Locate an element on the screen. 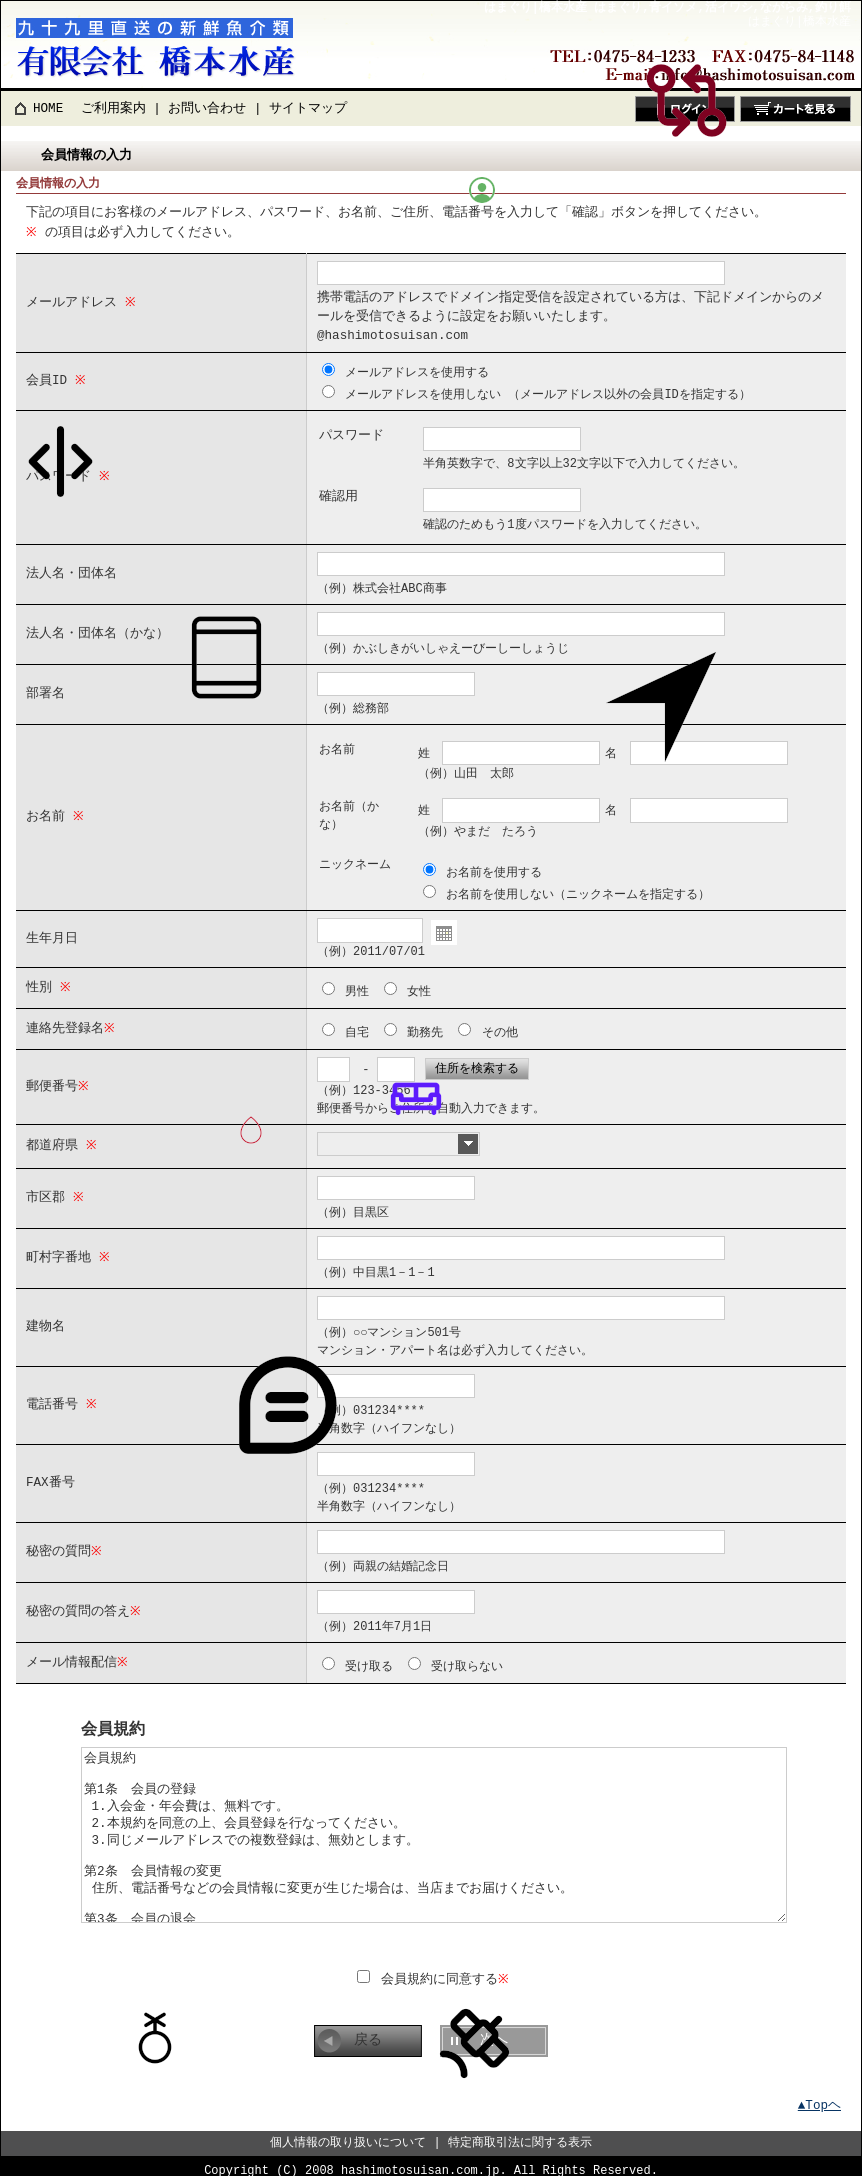 The image size is (862, 2176). indicates water or liquid content is located at coordinates (251, 1131).